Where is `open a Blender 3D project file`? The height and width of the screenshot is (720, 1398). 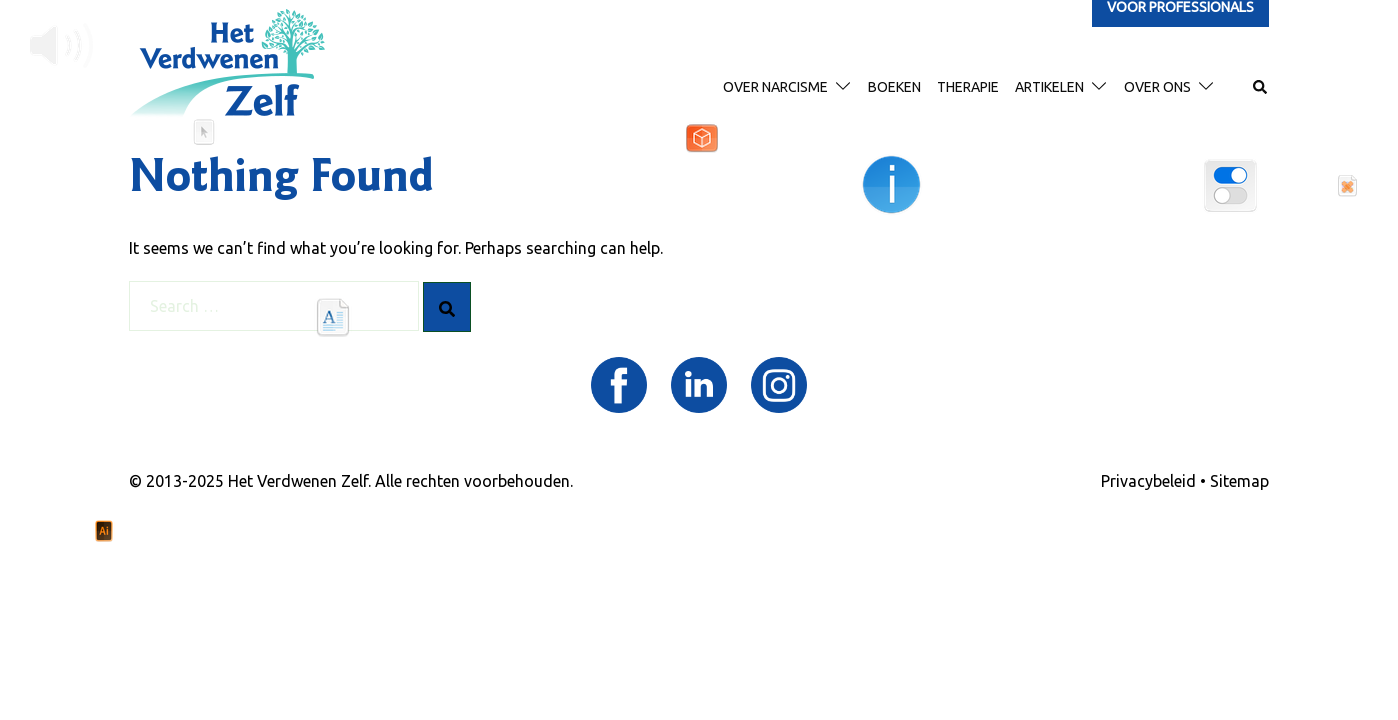
open a Blender 3D project file is located at coordinates (702, 137).